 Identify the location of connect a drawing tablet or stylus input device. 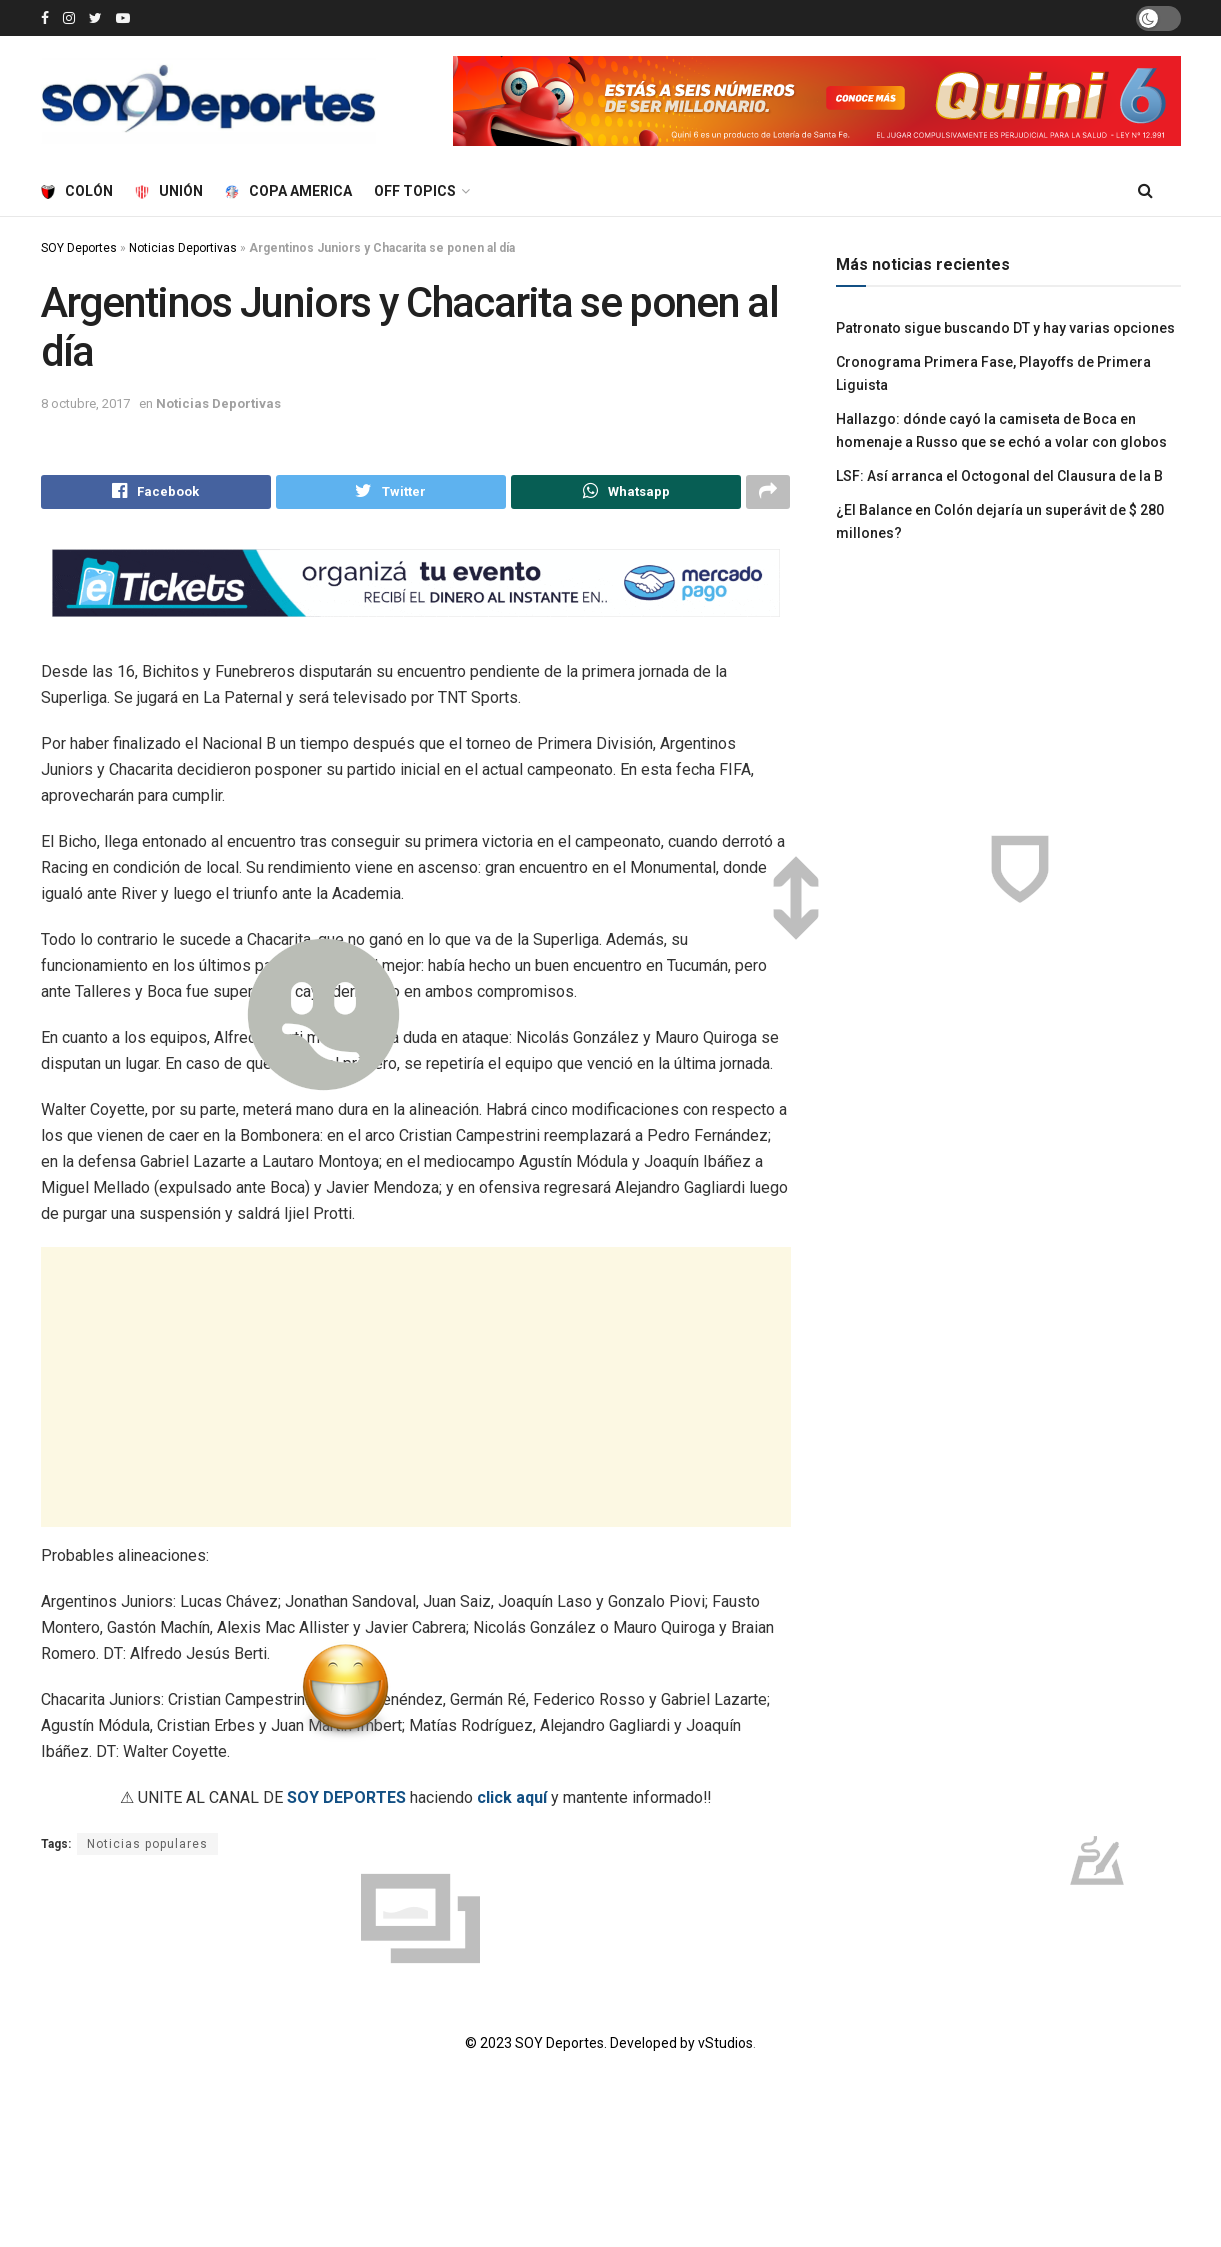
(1097, 1862).